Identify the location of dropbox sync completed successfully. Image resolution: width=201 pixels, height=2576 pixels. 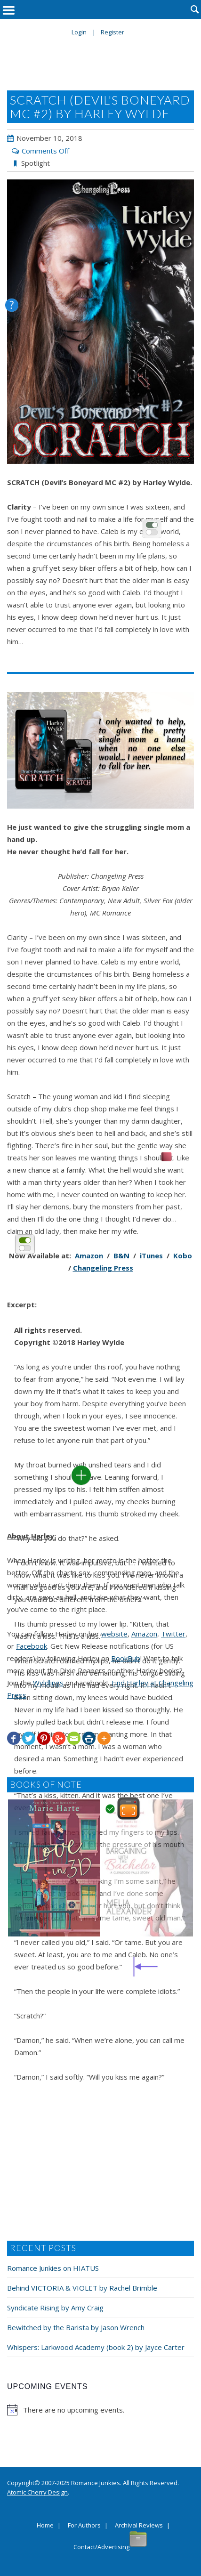
(110, 1809).